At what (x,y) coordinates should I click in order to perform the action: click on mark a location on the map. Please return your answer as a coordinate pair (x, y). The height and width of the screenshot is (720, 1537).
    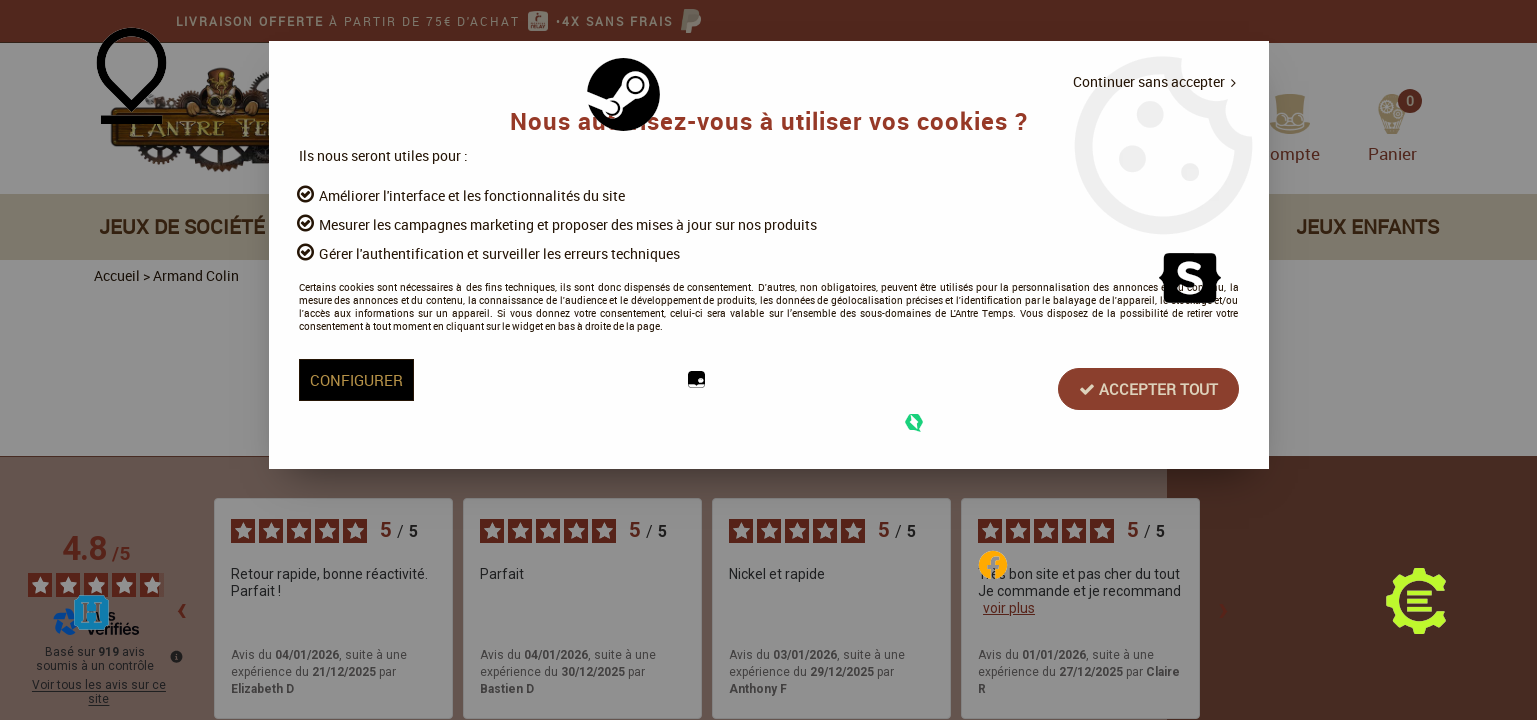
    Looking at the image, I should click on (131, 71).